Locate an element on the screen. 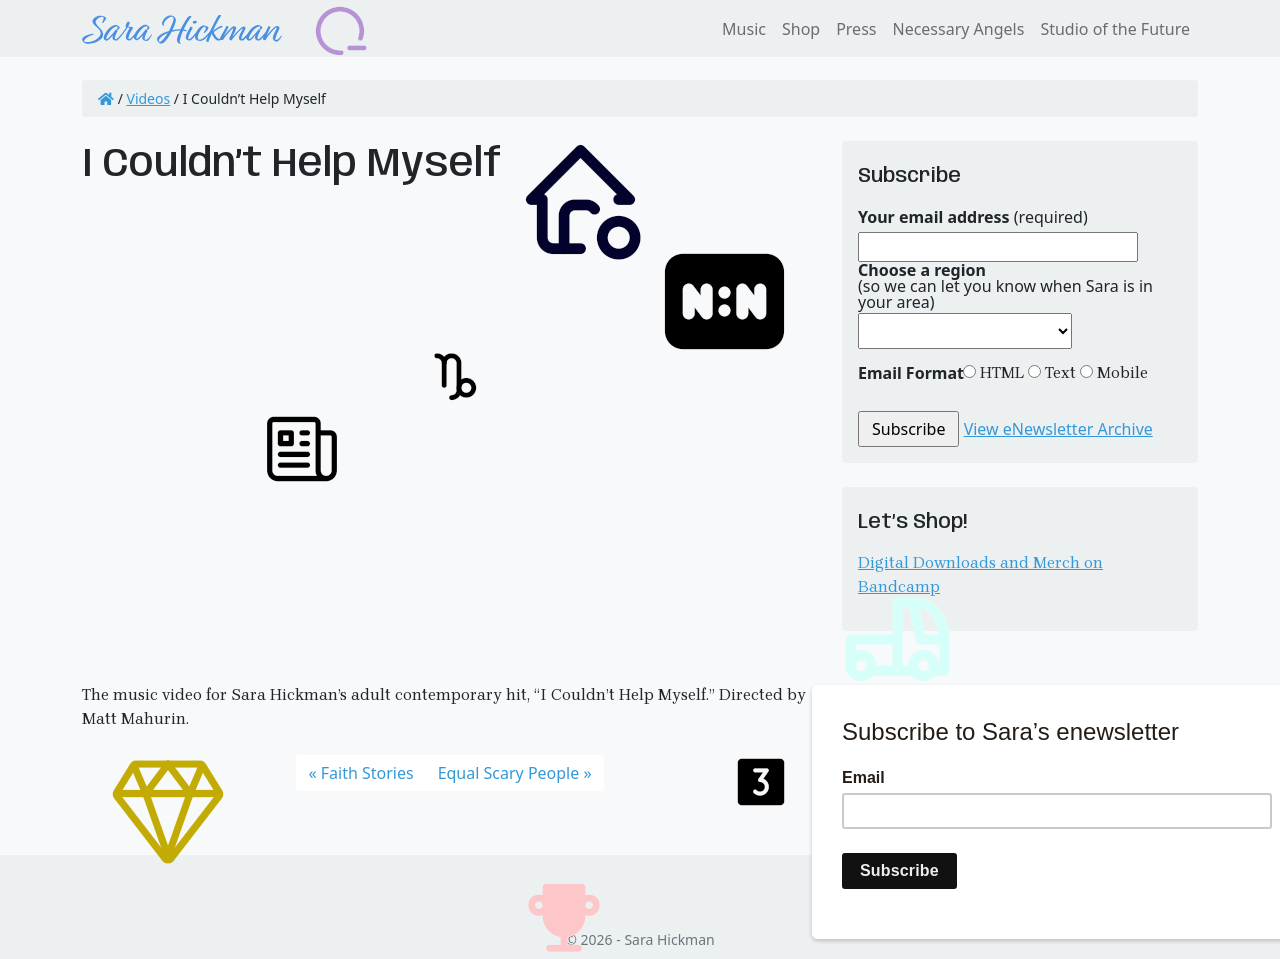 The image size is (1280, 959). indicates premium or pro membership status is located at coordinates (168, 812).